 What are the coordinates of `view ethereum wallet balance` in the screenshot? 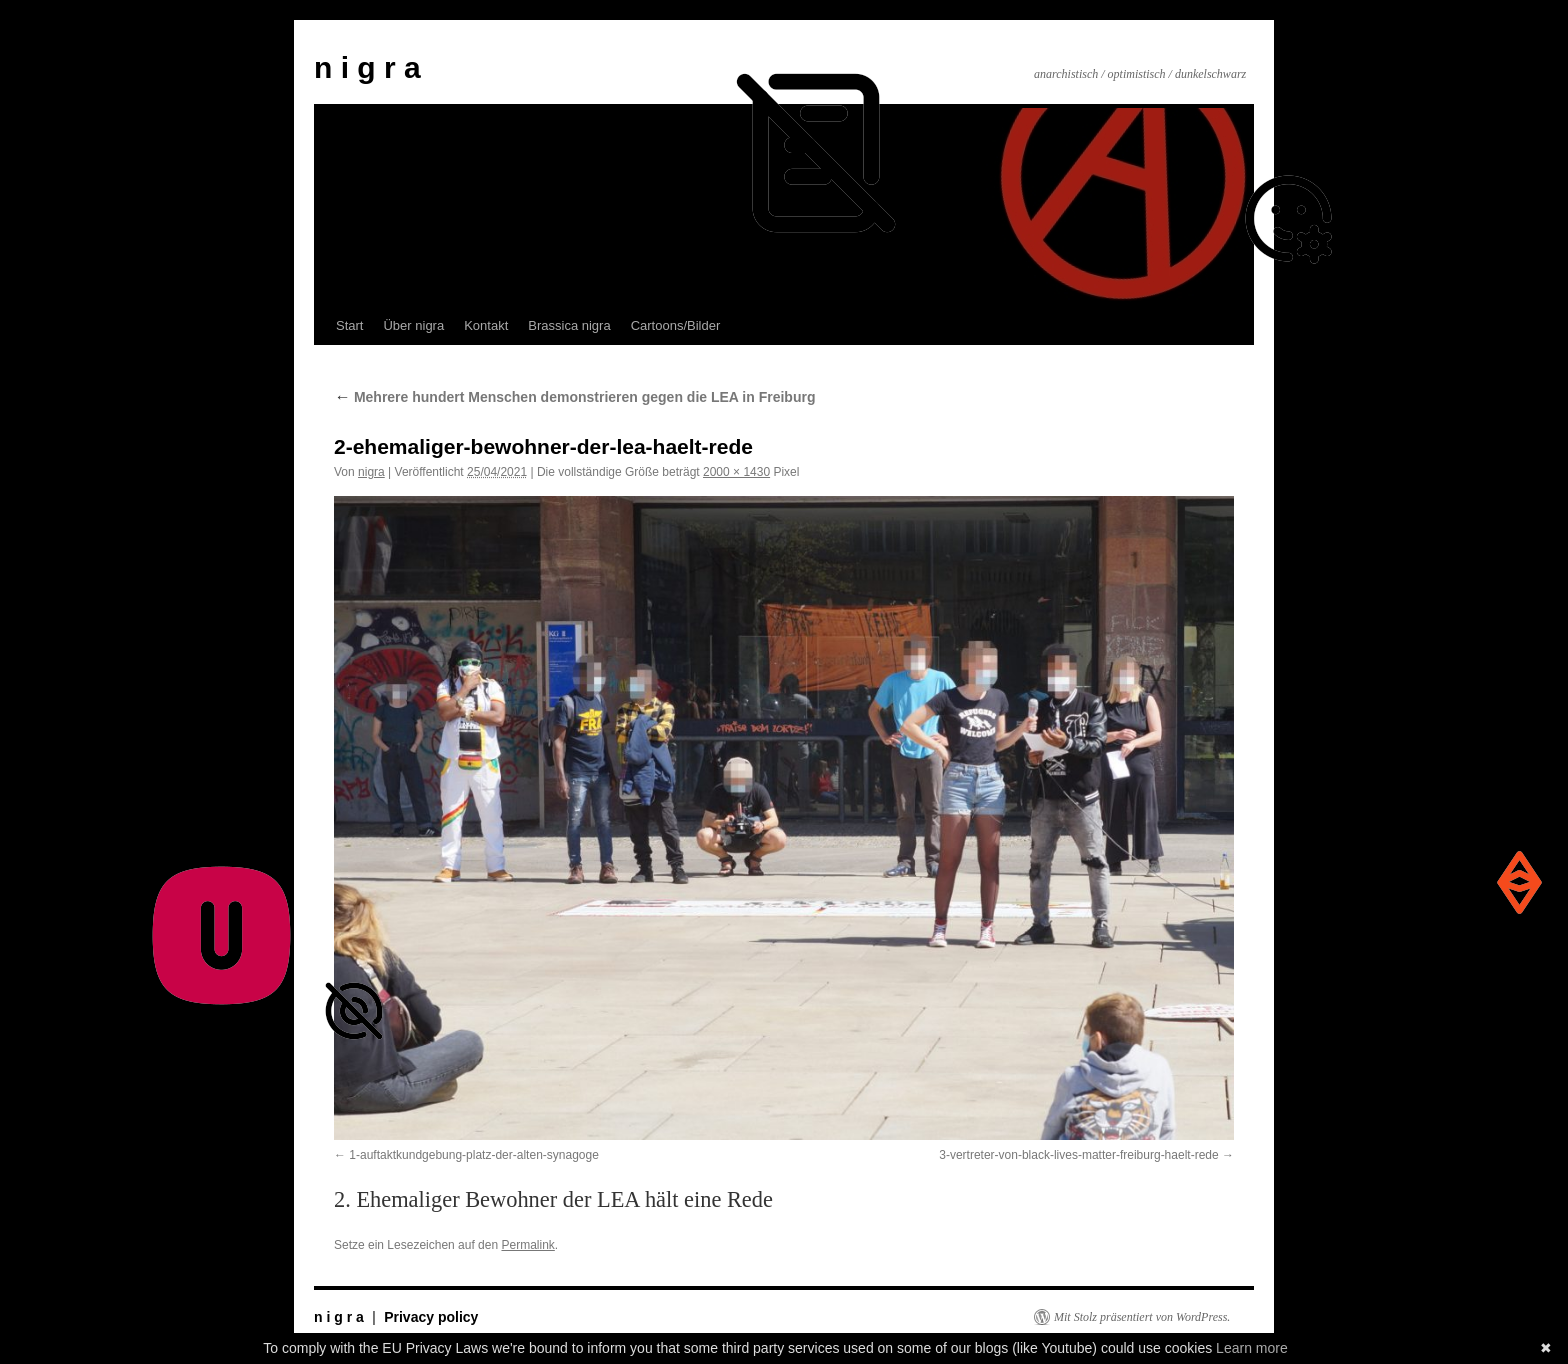 It's located at (1519, 882).